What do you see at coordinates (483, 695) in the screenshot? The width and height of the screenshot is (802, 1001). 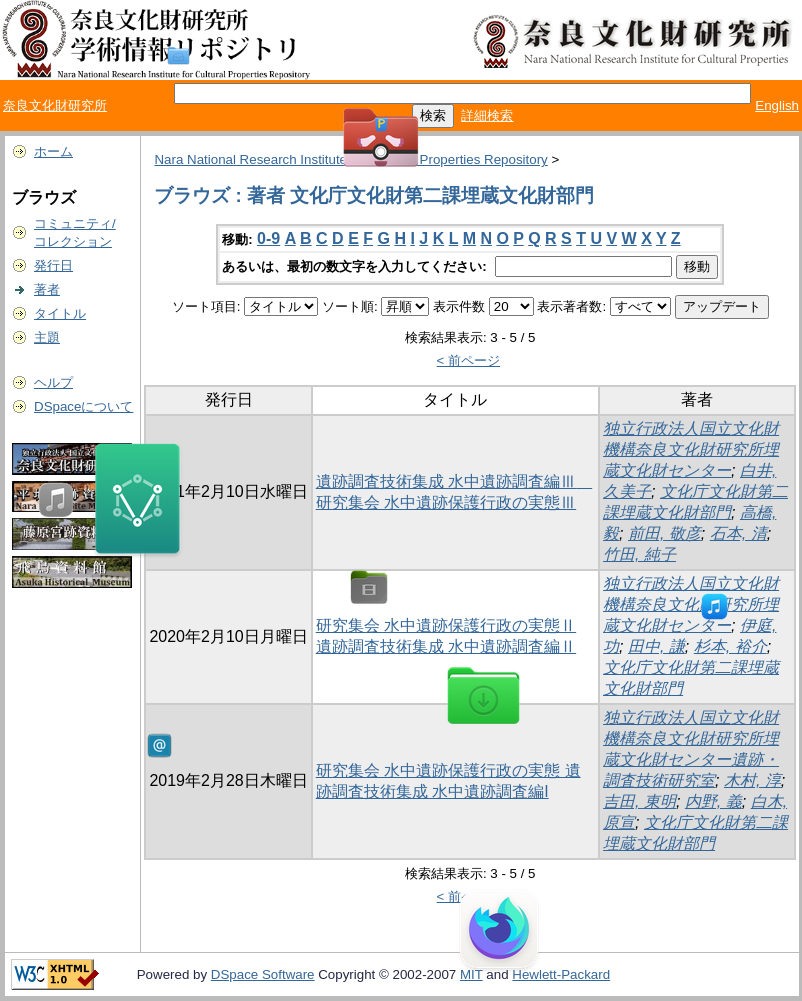 I see `open downloads folder` at bounding box center [483, 695].